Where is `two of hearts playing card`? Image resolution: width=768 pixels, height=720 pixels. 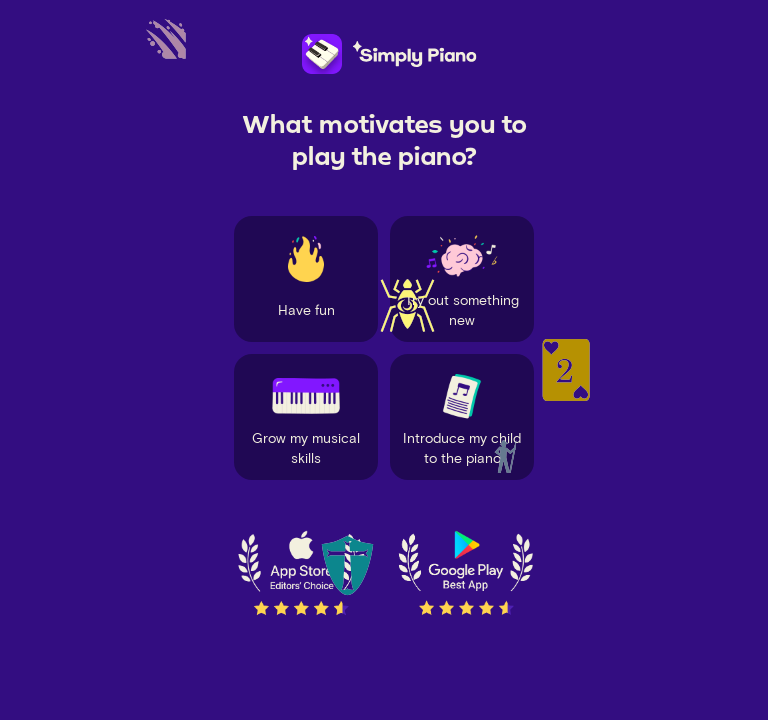
two of hearts playing card is located at coordinates (566, 370).